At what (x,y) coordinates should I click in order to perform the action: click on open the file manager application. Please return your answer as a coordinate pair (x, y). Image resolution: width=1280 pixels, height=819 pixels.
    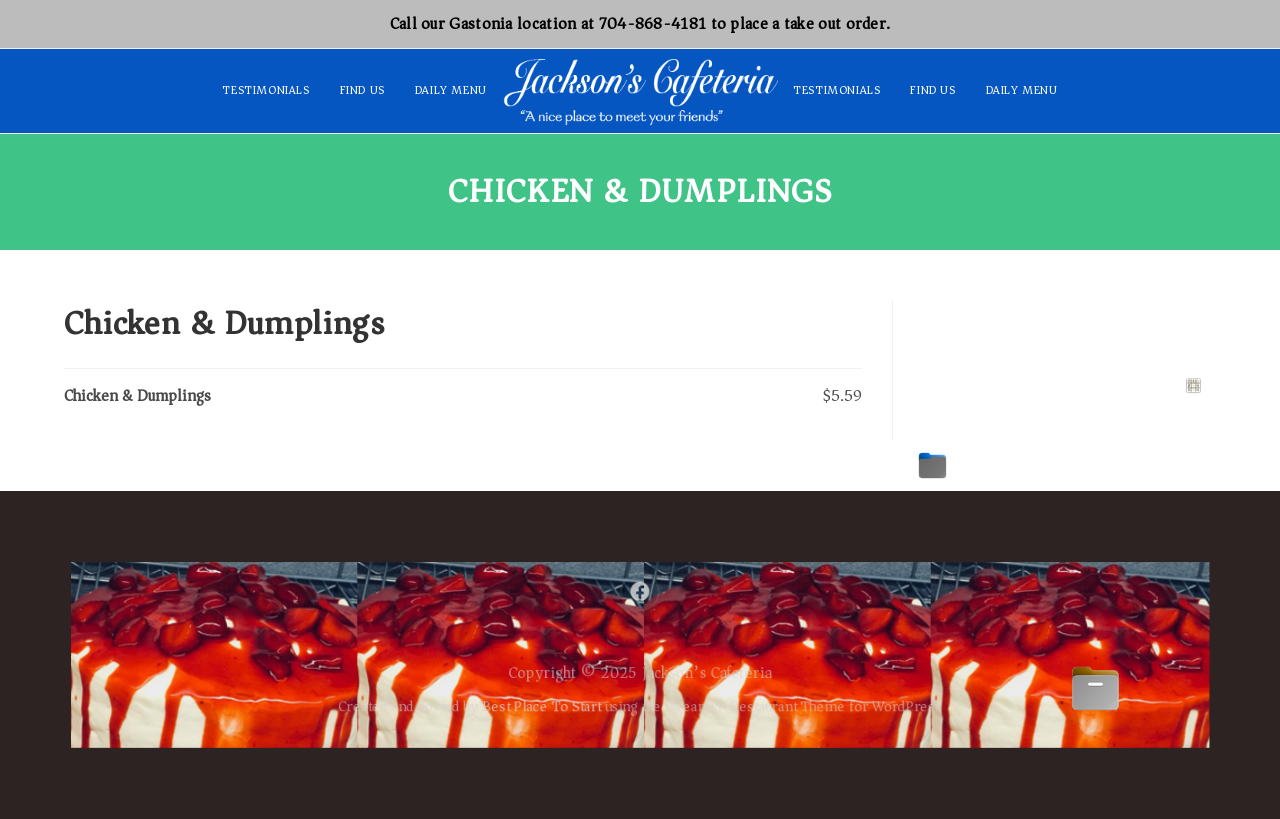
    Looking at the image, I should click on (1095, 688).